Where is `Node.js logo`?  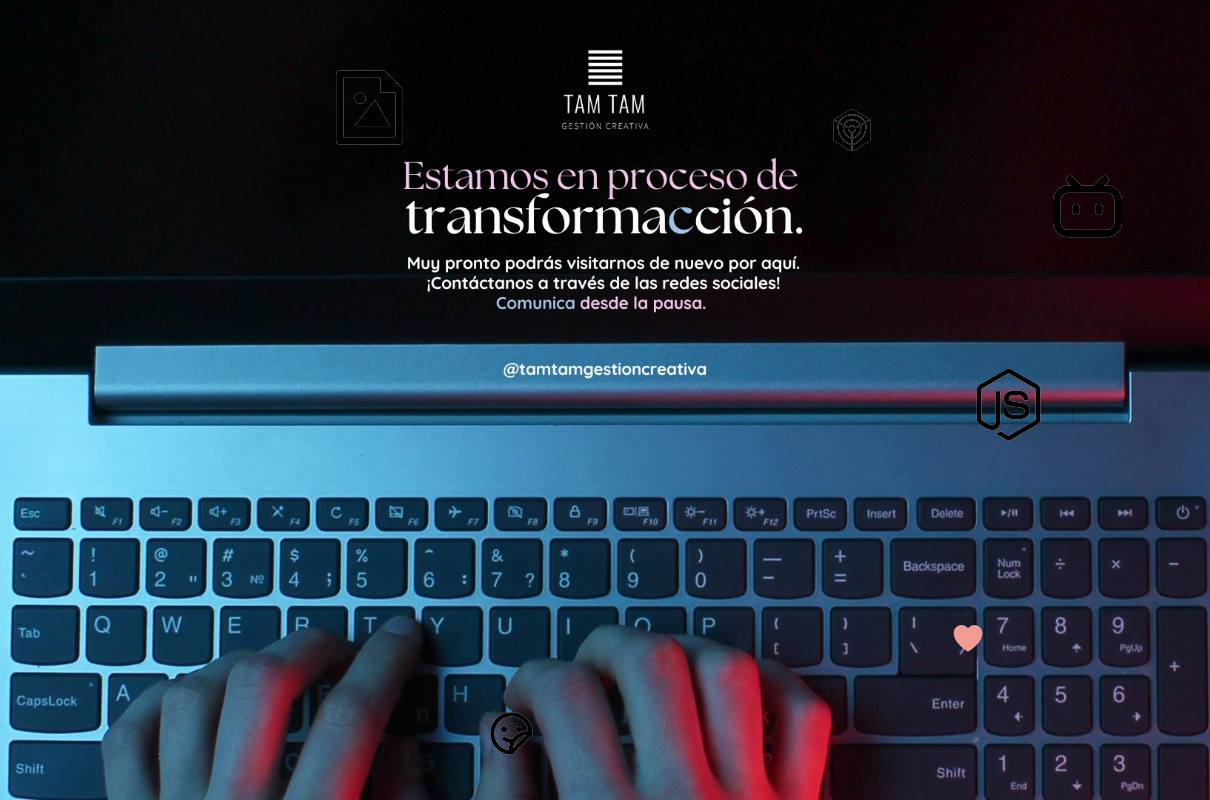
Node.js logo is located at coordinates (1008, 404).